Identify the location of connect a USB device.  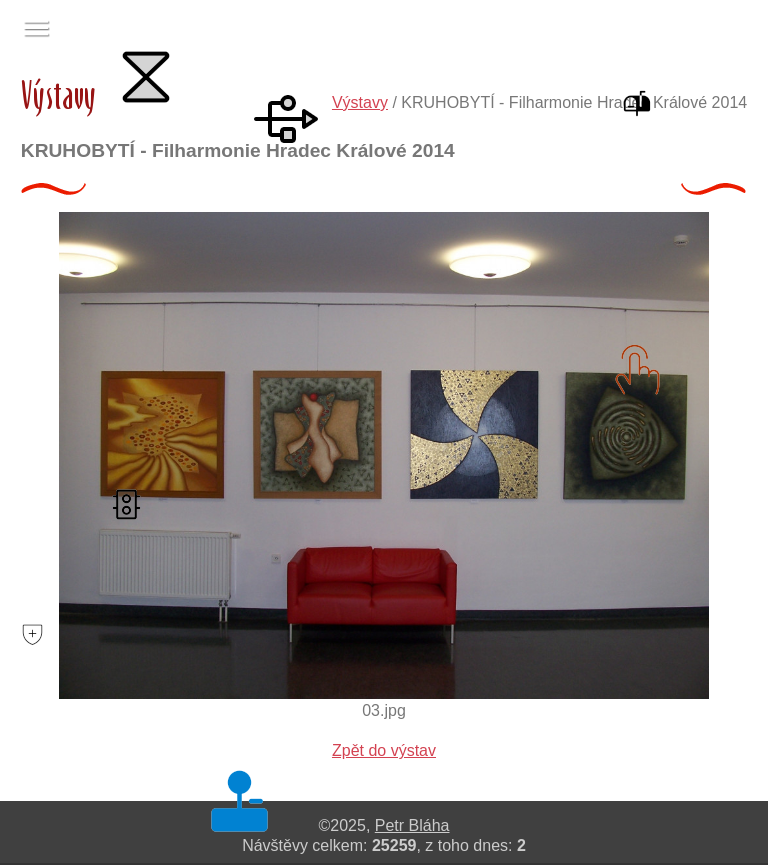
(286, 119).